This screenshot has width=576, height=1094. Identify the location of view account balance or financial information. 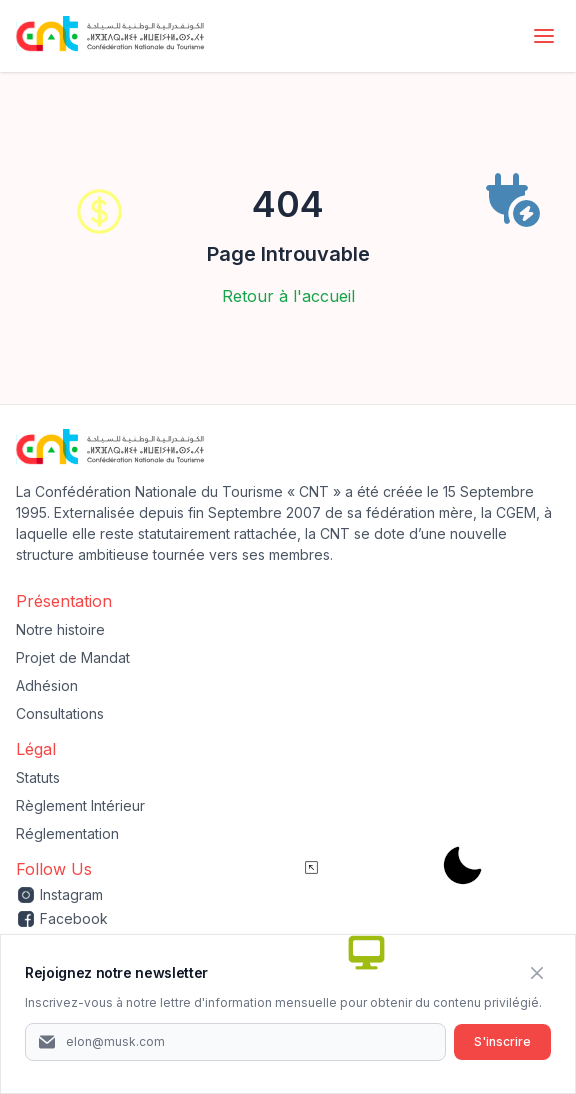
(99, 211).